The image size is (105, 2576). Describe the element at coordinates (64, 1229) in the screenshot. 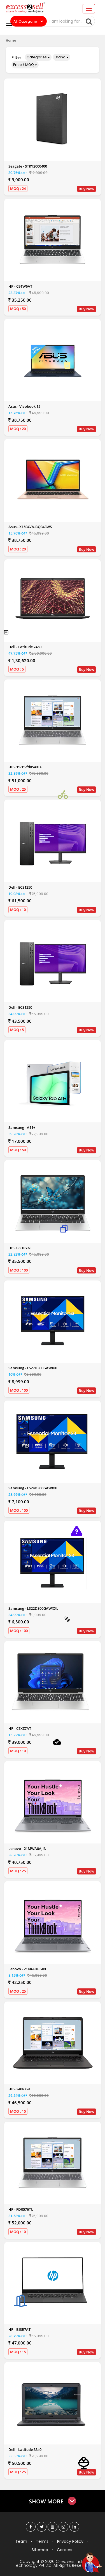

I see `copy to clipboard` at that location.